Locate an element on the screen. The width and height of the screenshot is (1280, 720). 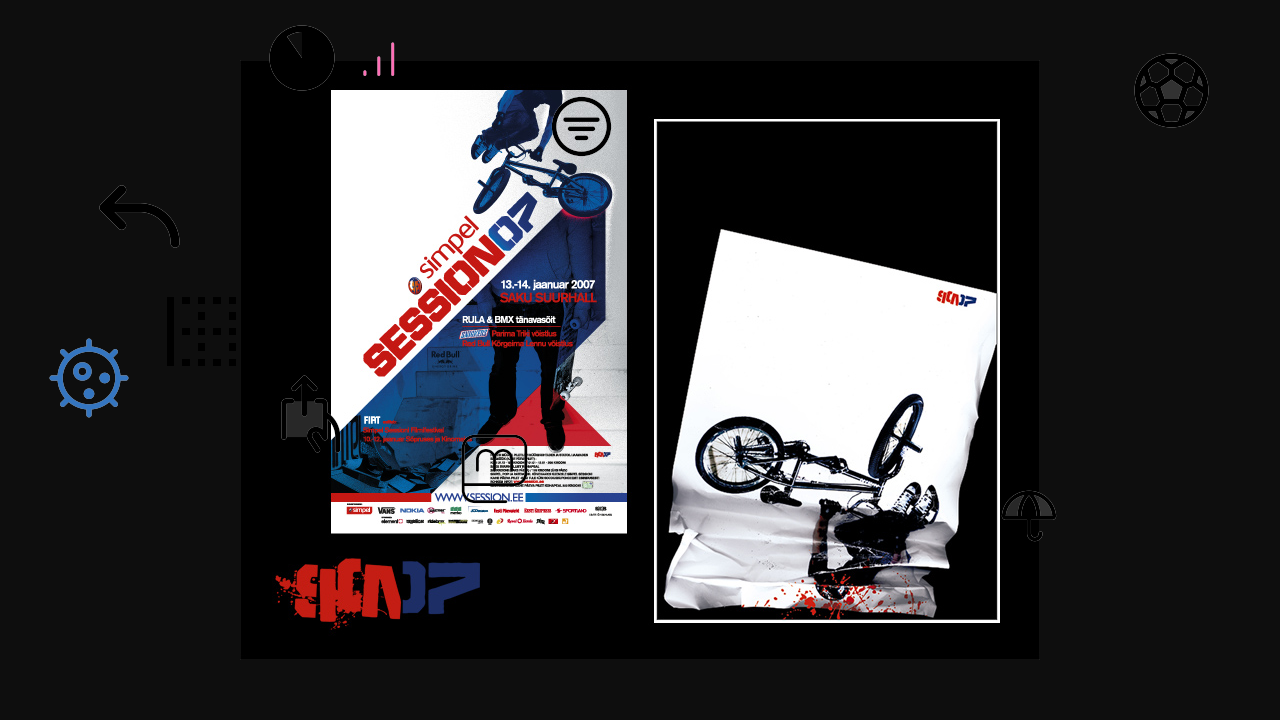
indicates virus or malware detected is located at coordinates (89, 378).